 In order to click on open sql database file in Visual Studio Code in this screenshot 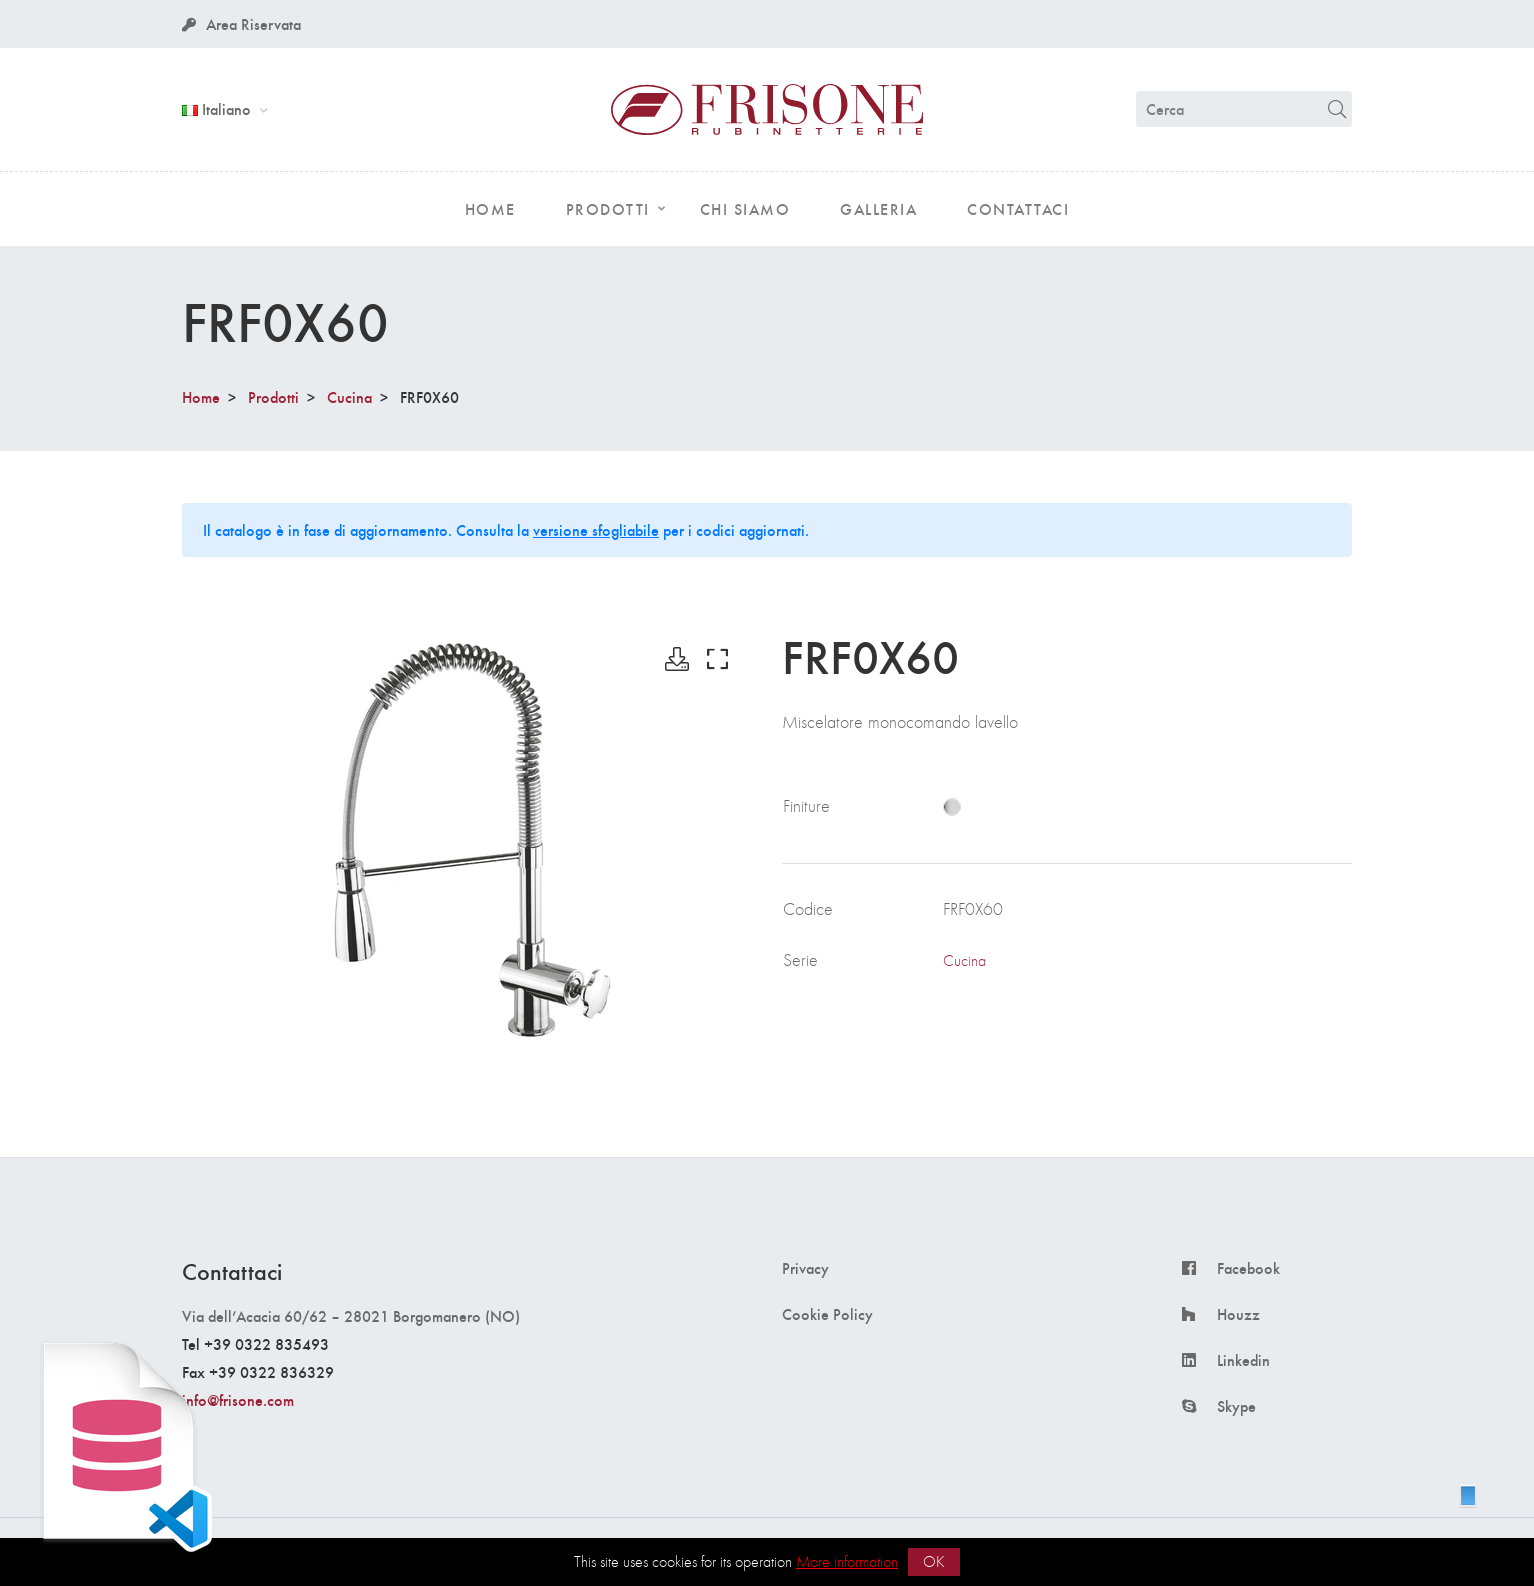, I will do `click(118, 1445)`.